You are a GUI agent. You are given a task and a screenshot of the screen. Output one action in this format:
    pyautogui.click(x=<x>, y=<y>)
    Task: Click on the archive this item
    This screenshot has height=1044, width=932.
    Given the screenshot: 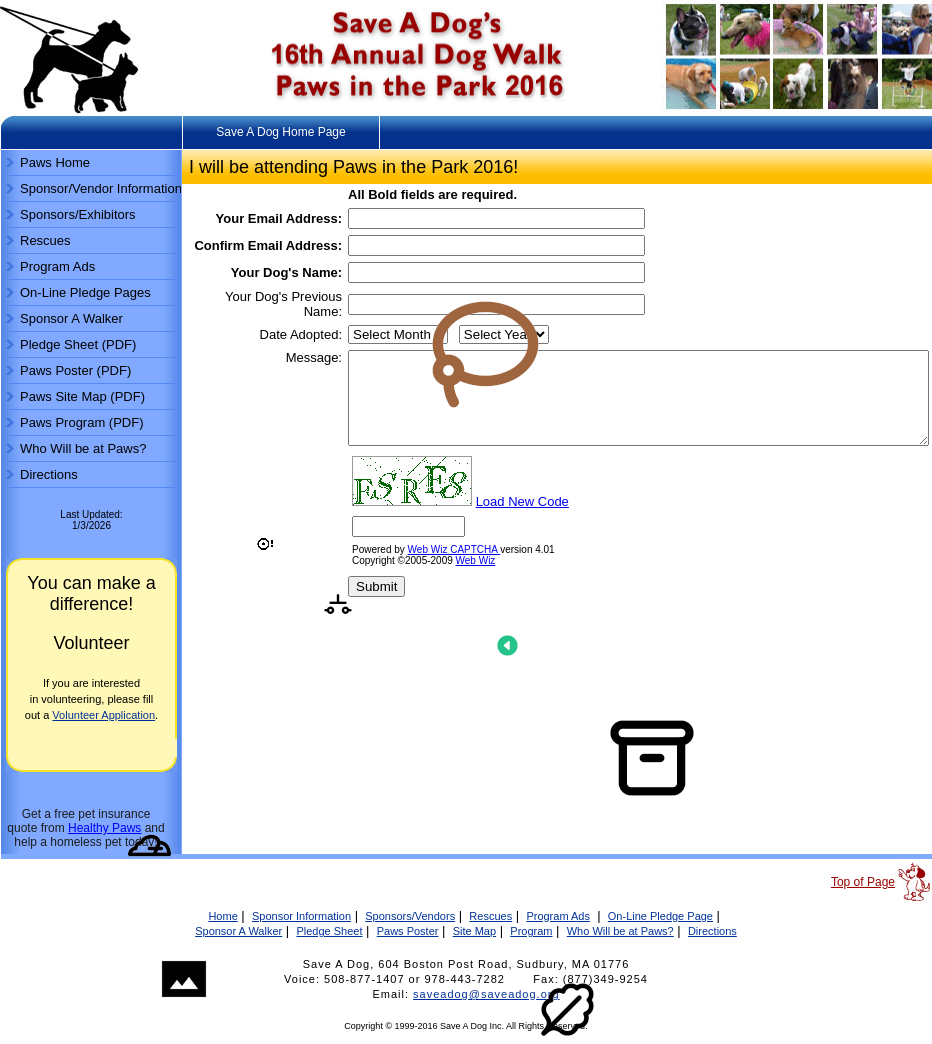 What is the action you would take?
    pyautogui.click(x=652, y=758)
    